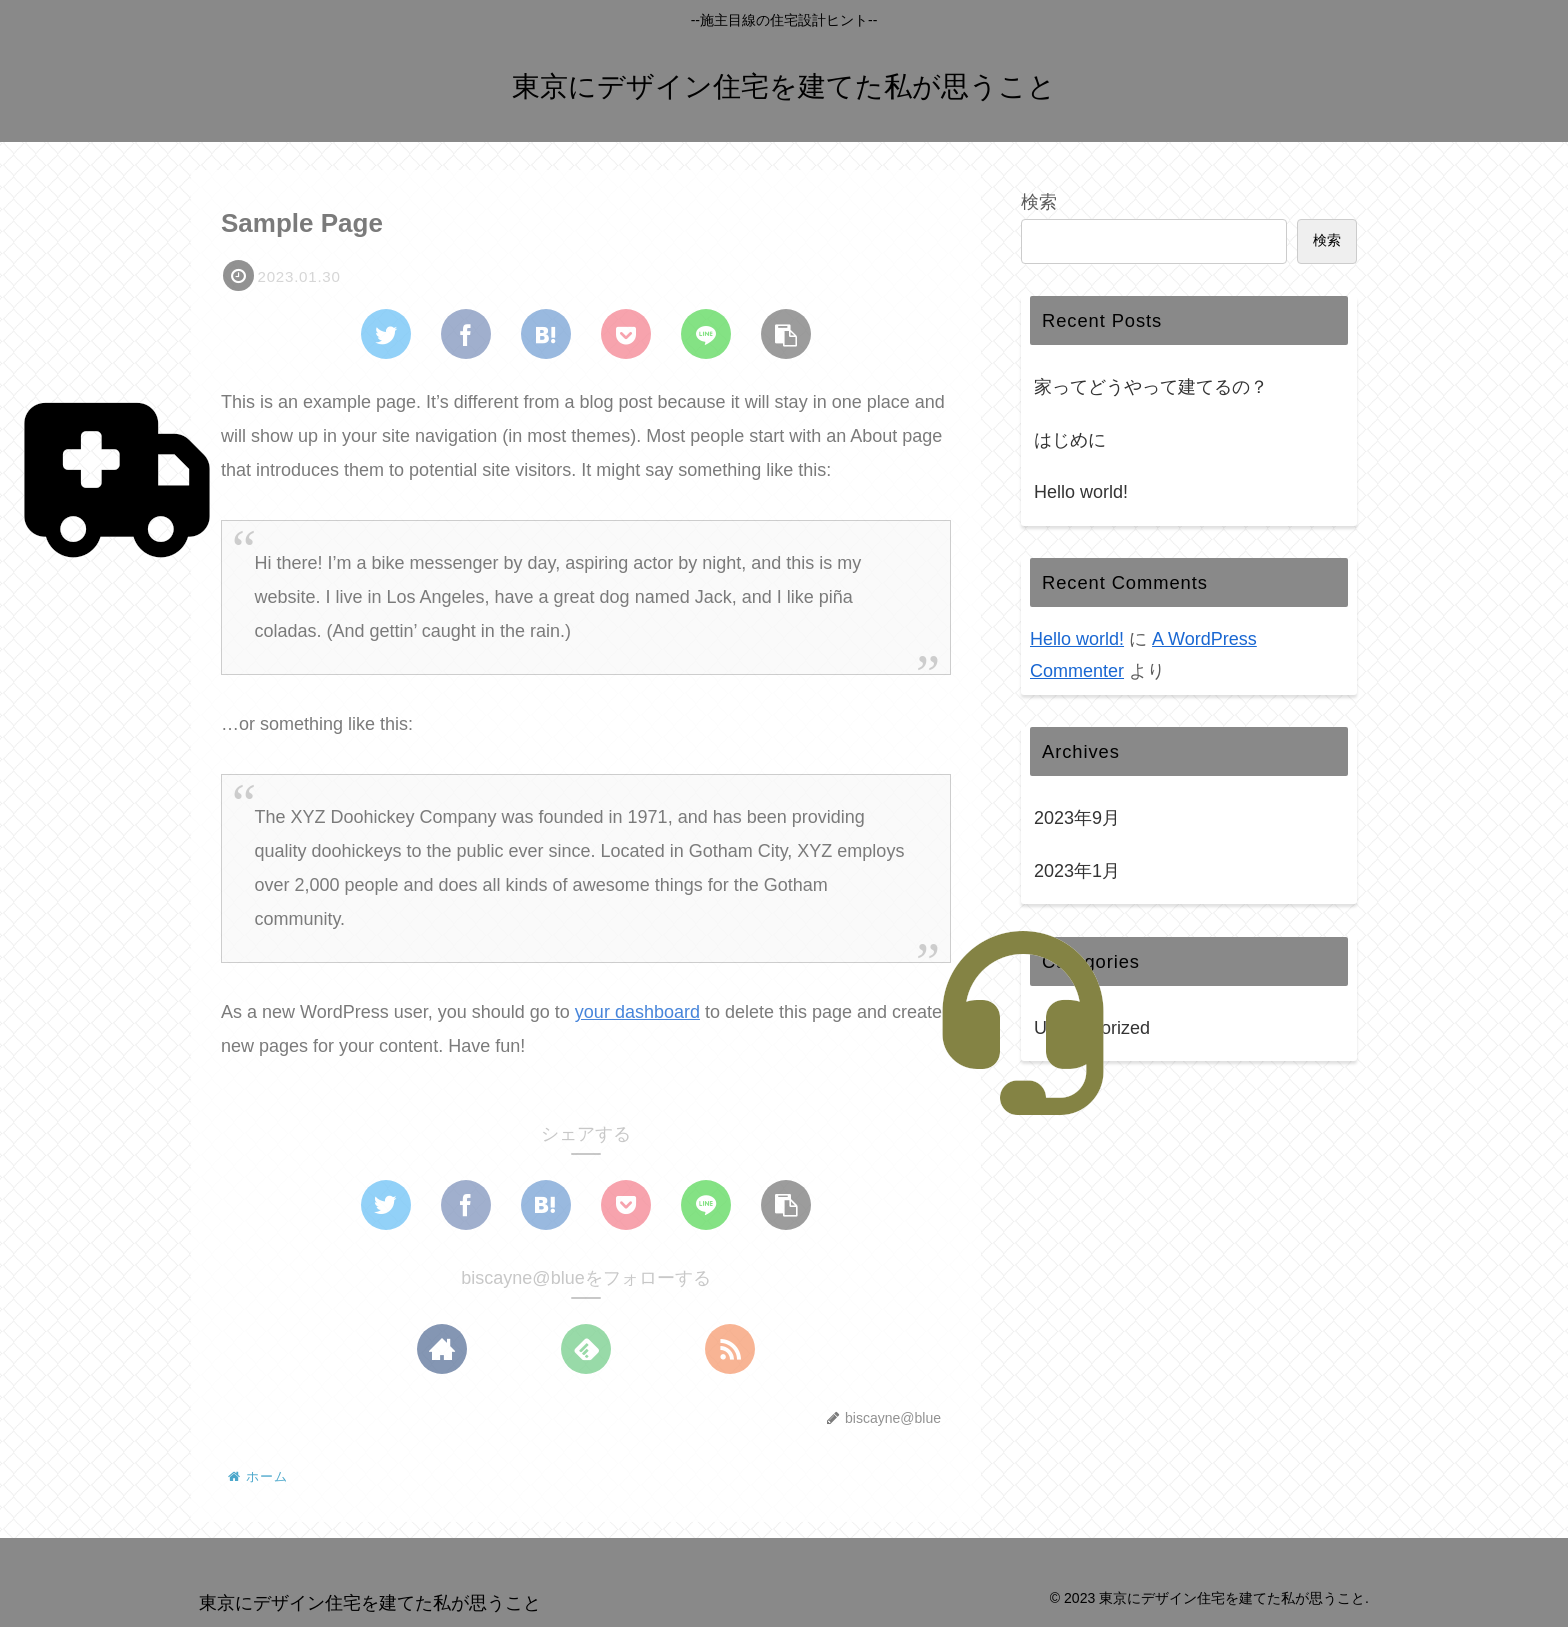 Image resolution: width=1568 pixels, height=1627 pixels. Describe the element at coordinates (1023, 1023) in the screenshot. I see `contact customer support` at that location.